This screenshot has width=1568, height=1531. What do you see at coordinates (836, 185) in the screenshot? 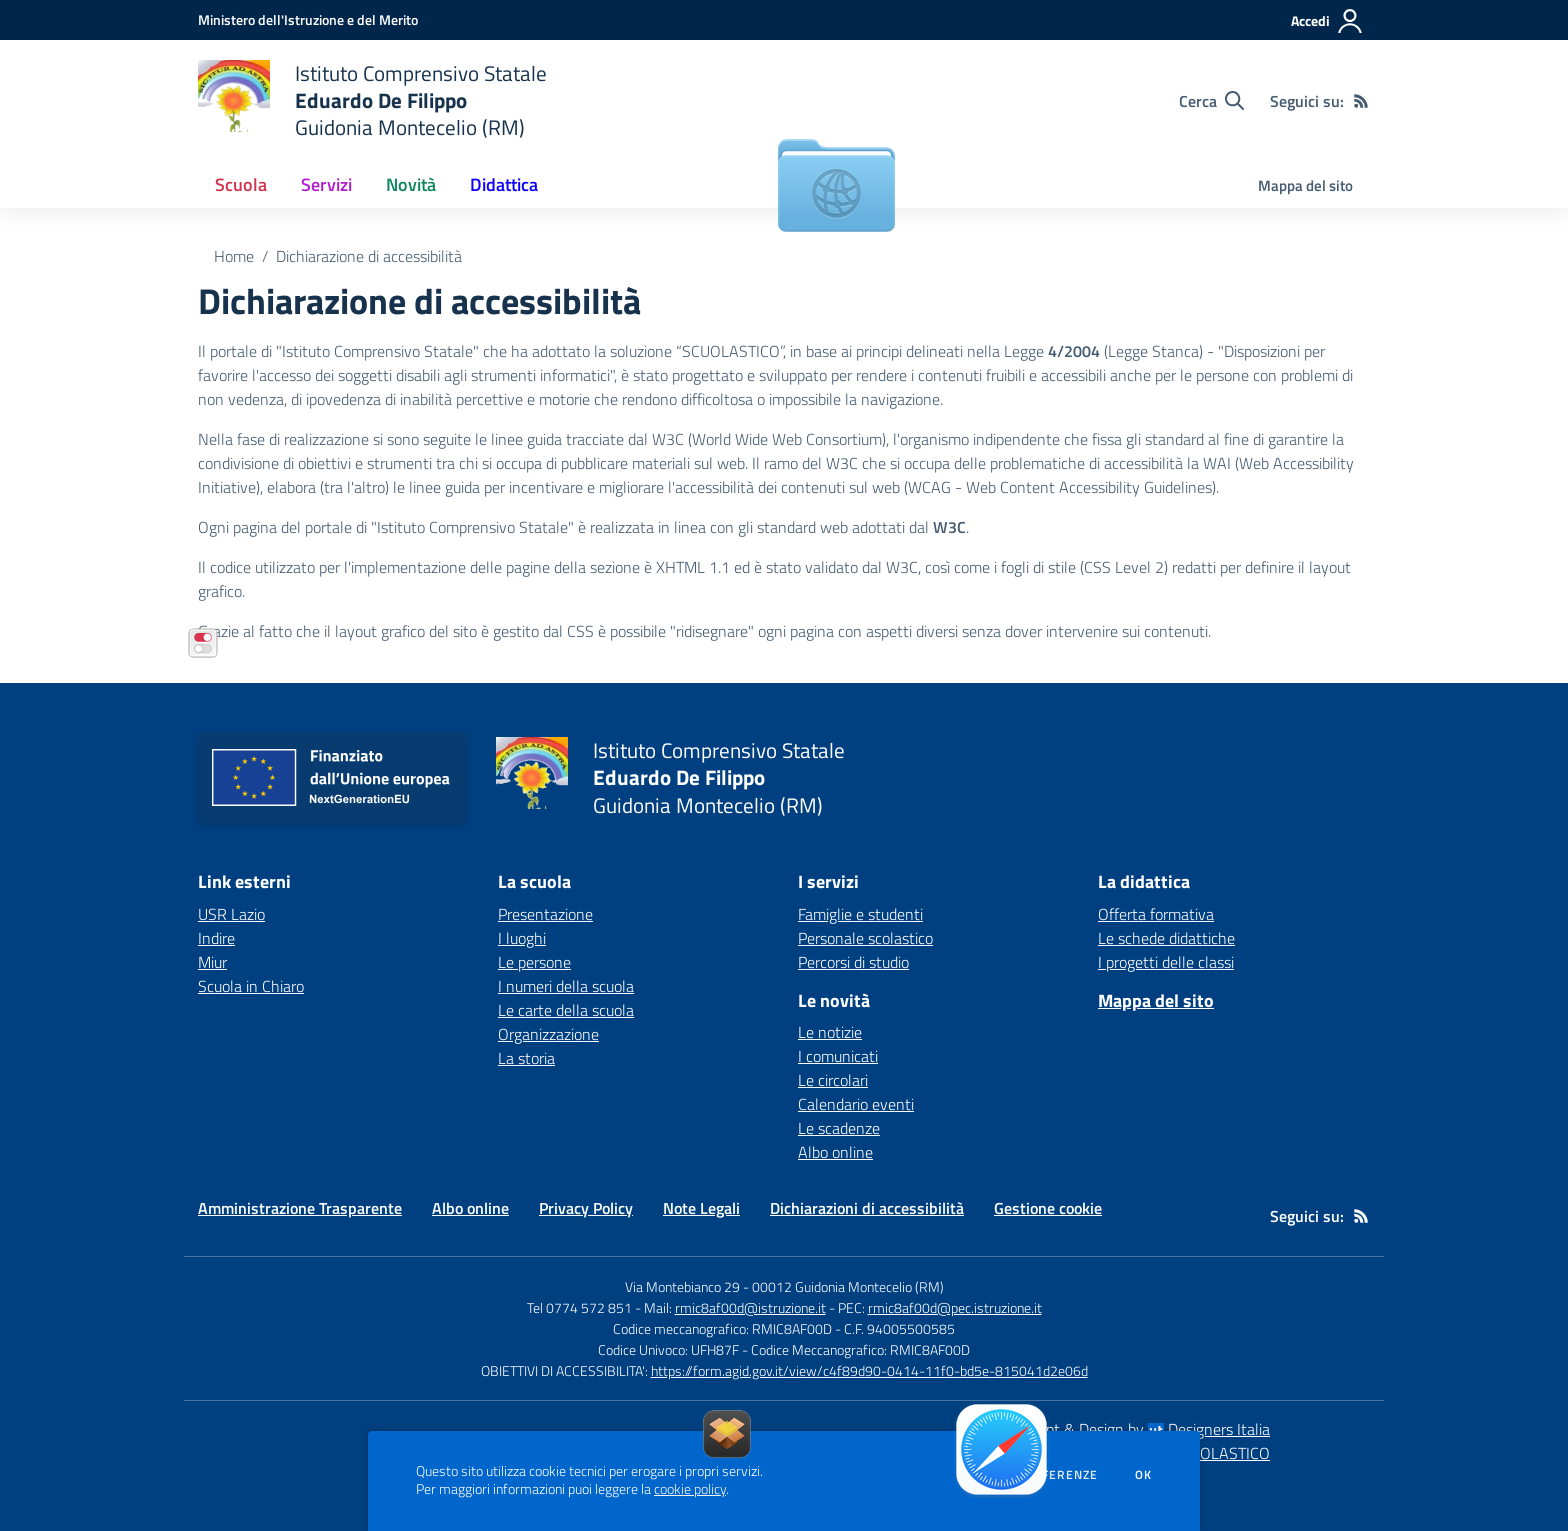
I see `folder containing HTML or web-related files` at bounding box center [836, 185].